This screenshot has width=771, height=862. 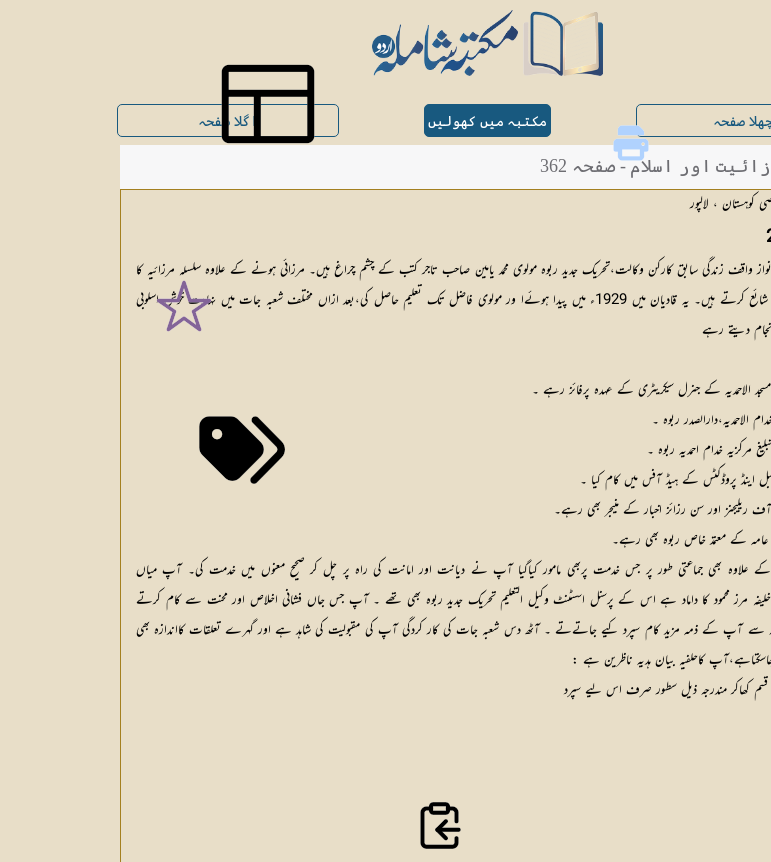 What do you see at coordinates (631, 143) in the screenshot?
I see `print this document` at bounding box center [631, 143].